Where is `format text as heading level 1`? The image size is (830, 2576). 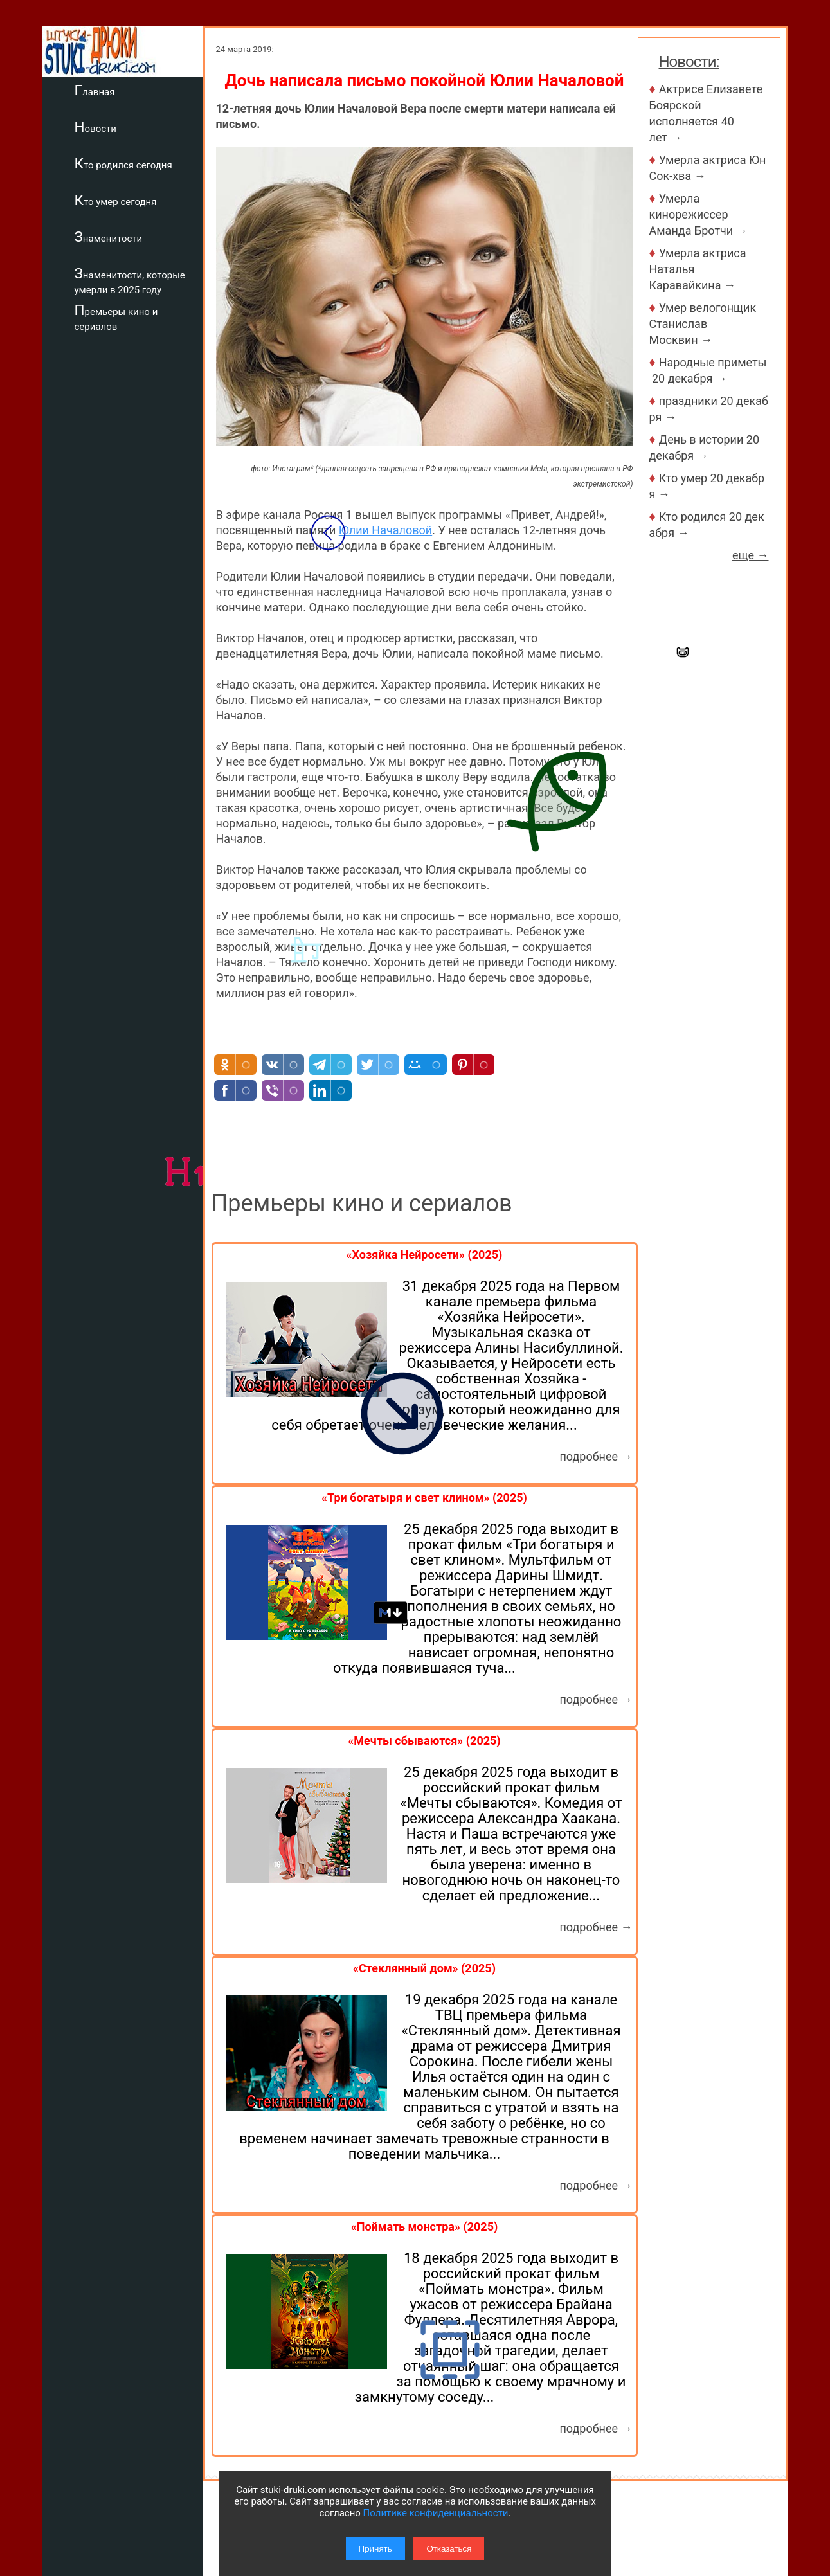
format text as heading level 1 is located at coordinates (186, 1171).